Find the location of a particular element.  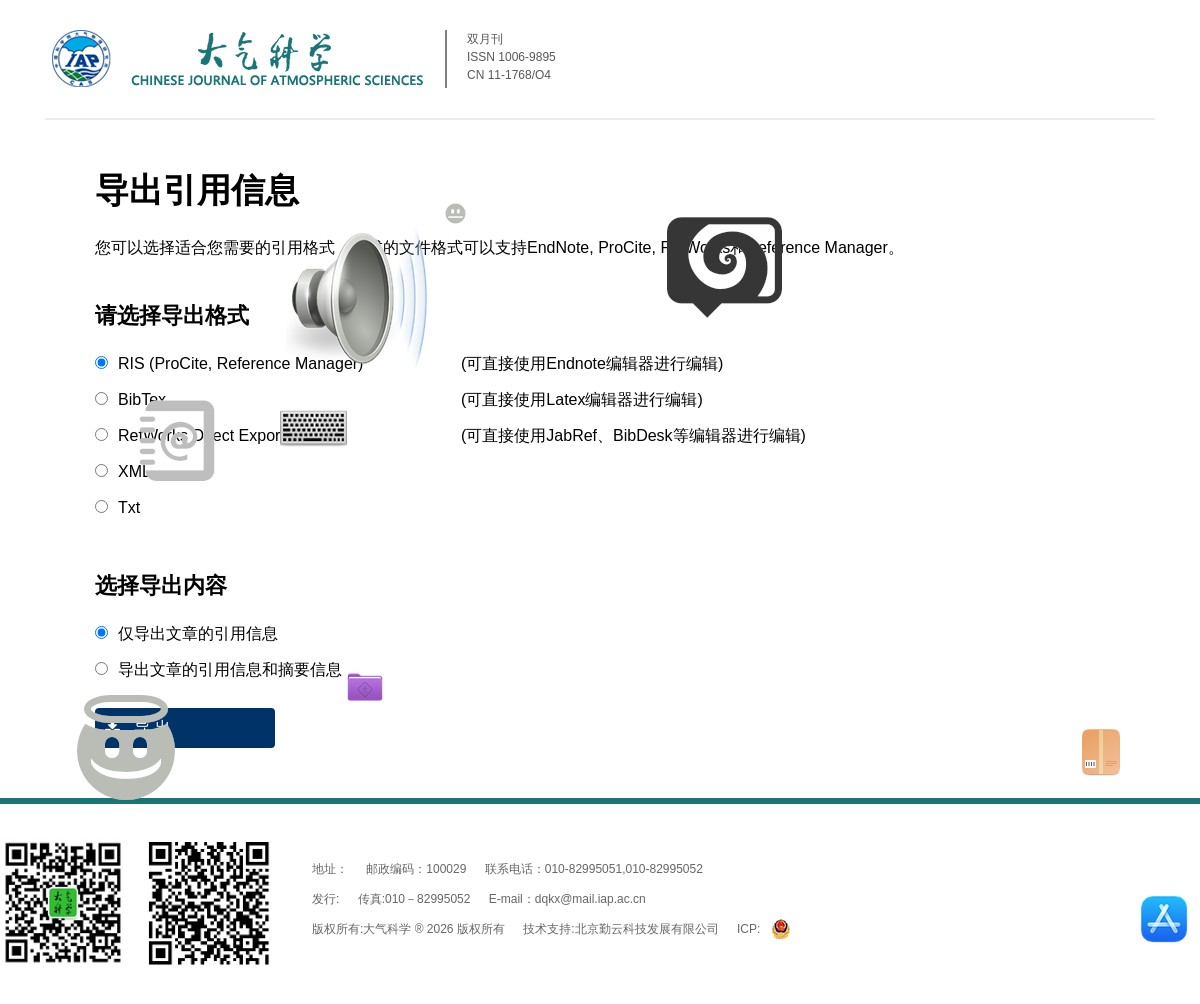

volume is set to high is located at coordinates (357, 298).